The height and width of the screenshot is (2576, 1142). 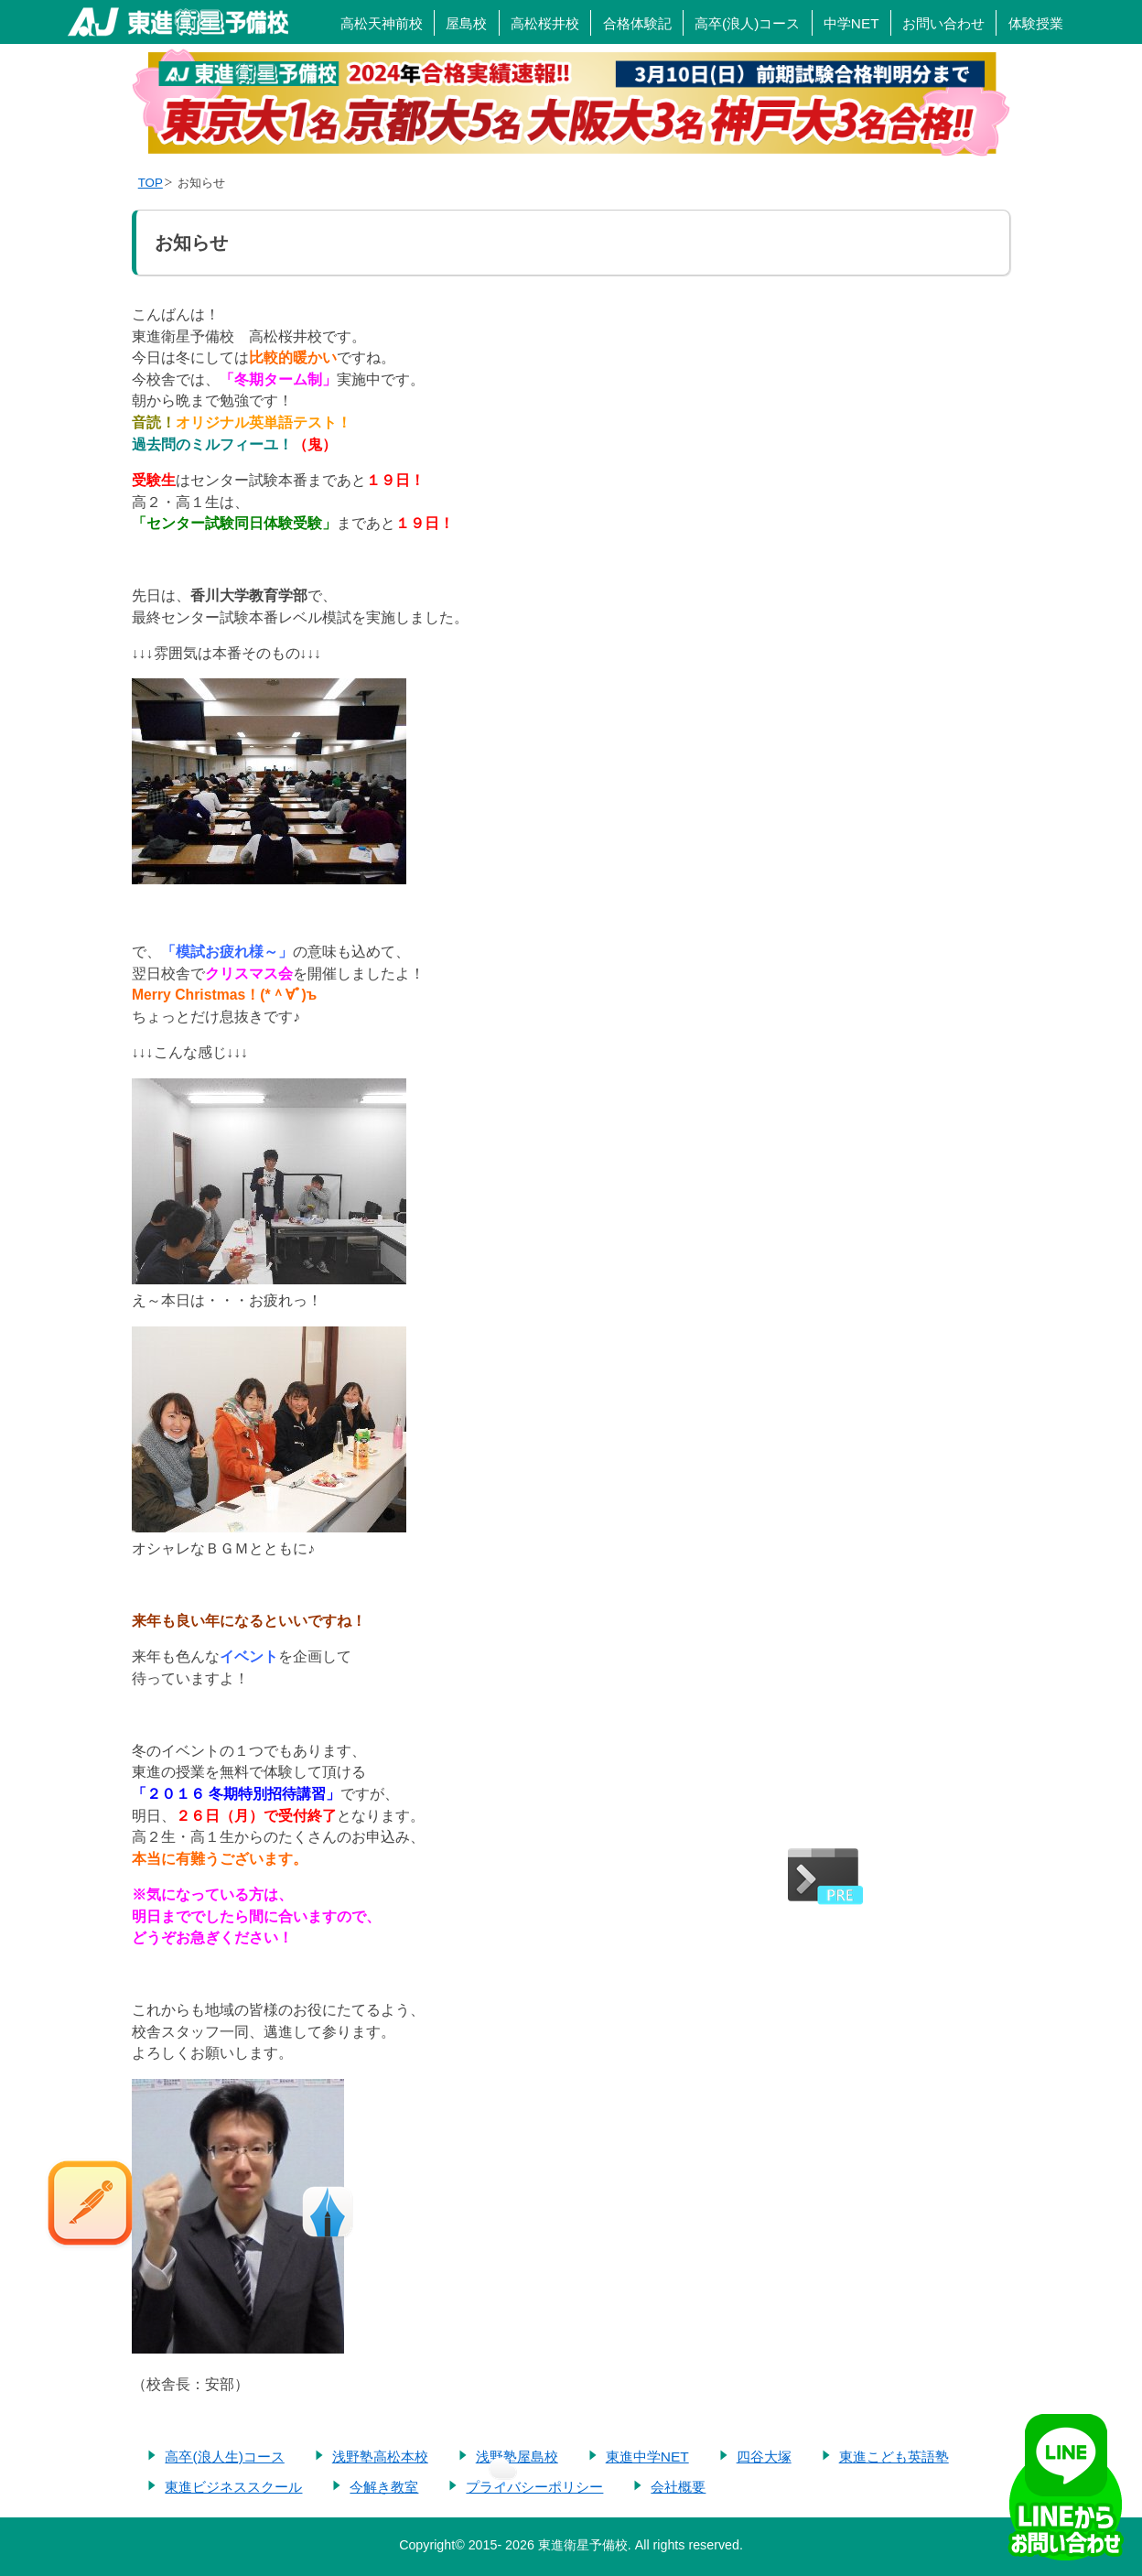 What do you see at coordinates (328, 2212) in the screenshot?
I see `open scrivano writing app` at bounding box center [328, 2212].